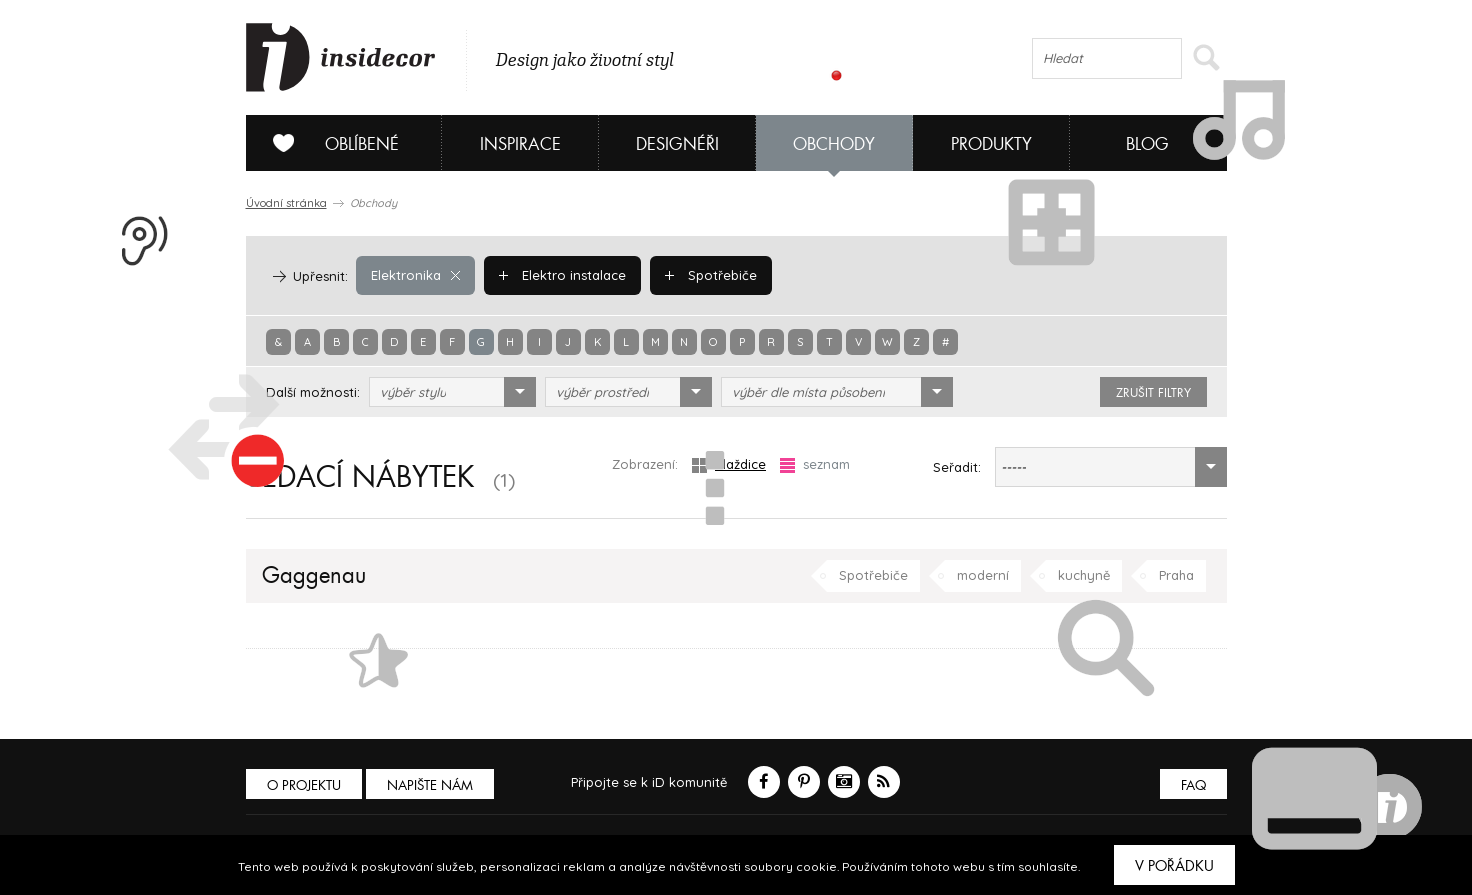 This screenshot has height=895, width=1472. What do you see at coordinates (715, 488) in the screenshot?
I see `view more options` at bounding box center [715, 488].